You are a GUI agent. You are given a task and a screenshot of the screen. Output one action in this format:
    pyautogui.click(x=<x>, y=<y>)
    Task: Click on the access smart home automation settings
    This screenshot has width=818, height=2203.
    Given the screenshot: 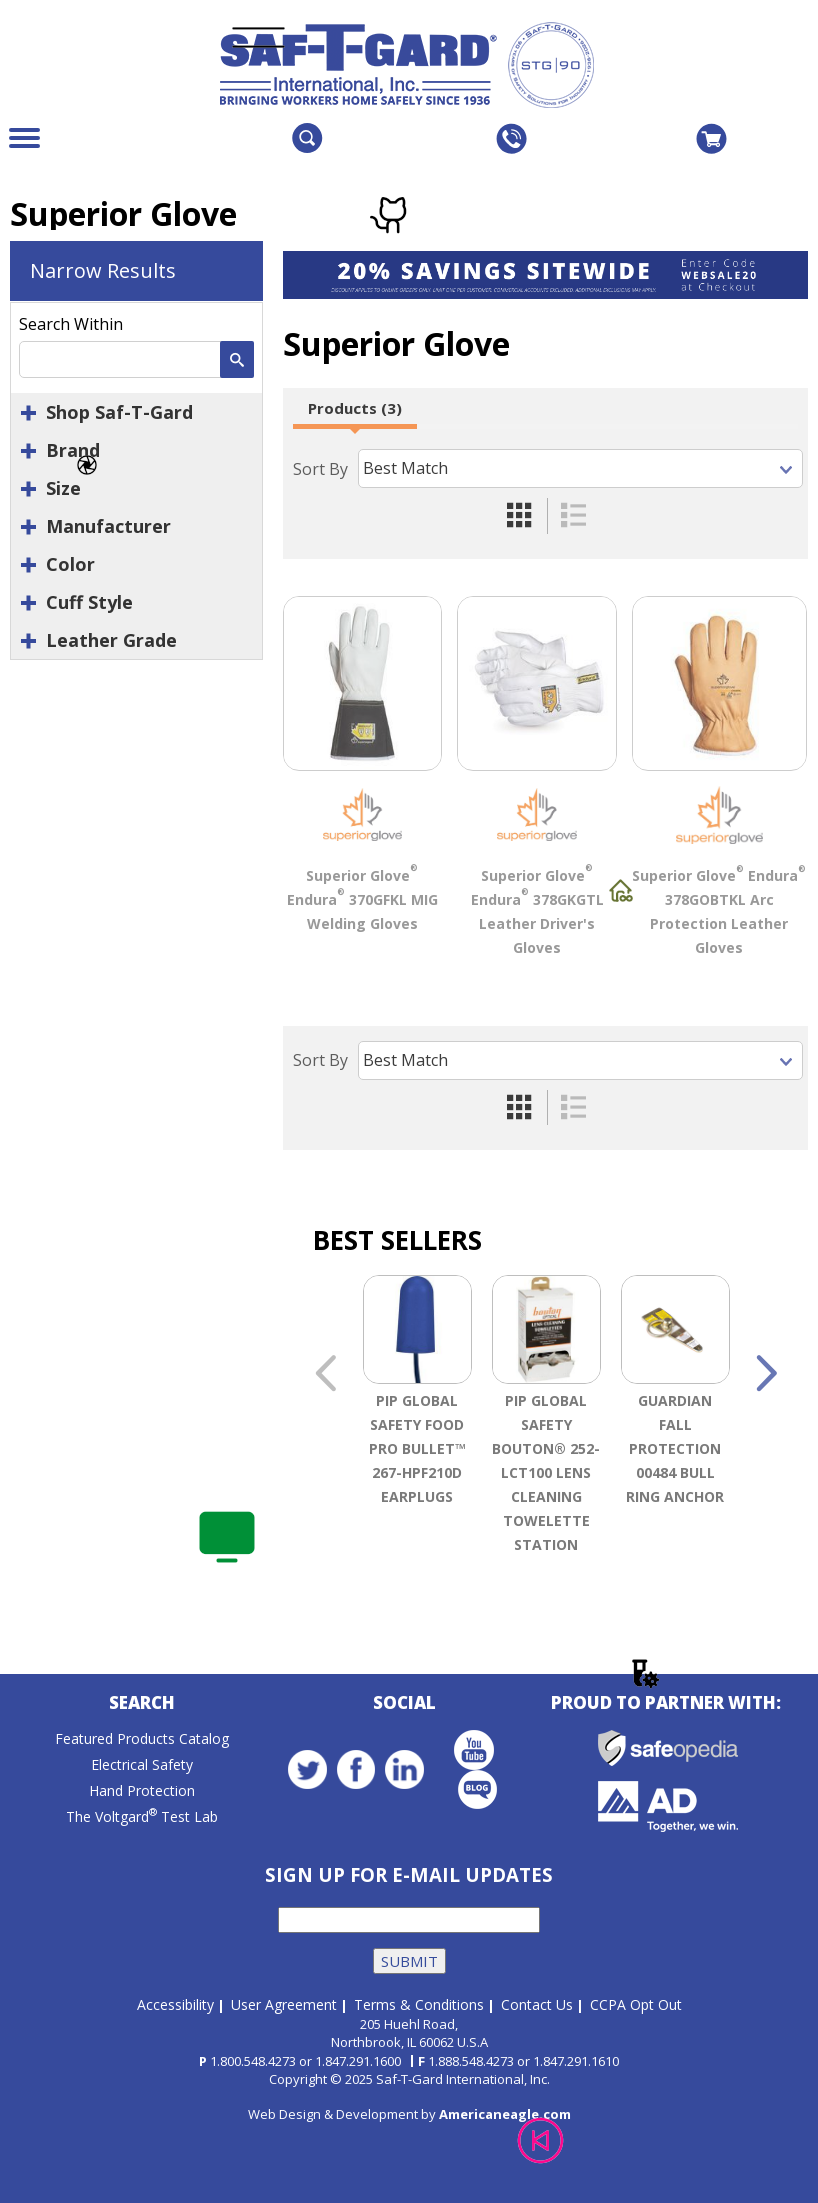 What is the action you would take?
    pyautogui.click(x=620, y=890)
    